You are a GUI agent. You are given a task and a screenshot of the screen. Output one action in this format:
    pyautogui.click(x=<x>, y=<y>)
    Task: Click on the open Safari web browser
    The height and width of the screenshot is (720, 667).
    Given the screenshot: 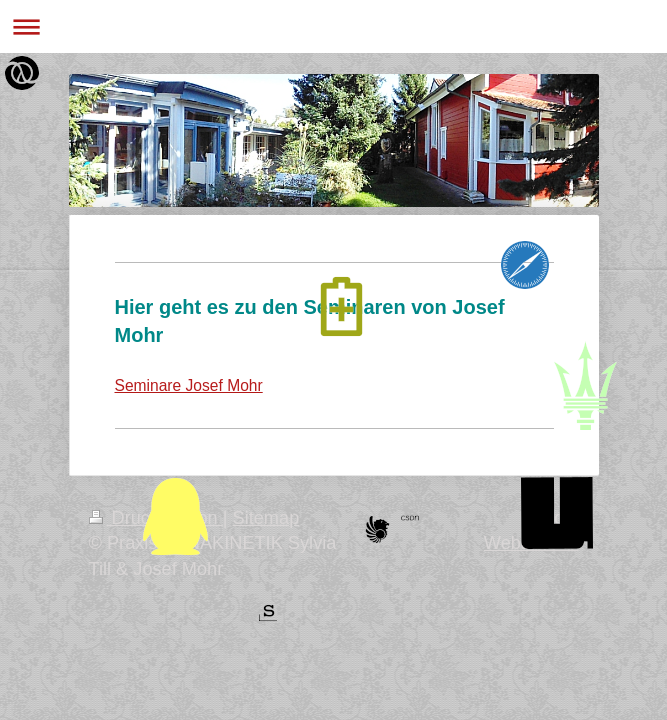 What is the action you would take?
    pyautogui.click(x=525, y=265)
    